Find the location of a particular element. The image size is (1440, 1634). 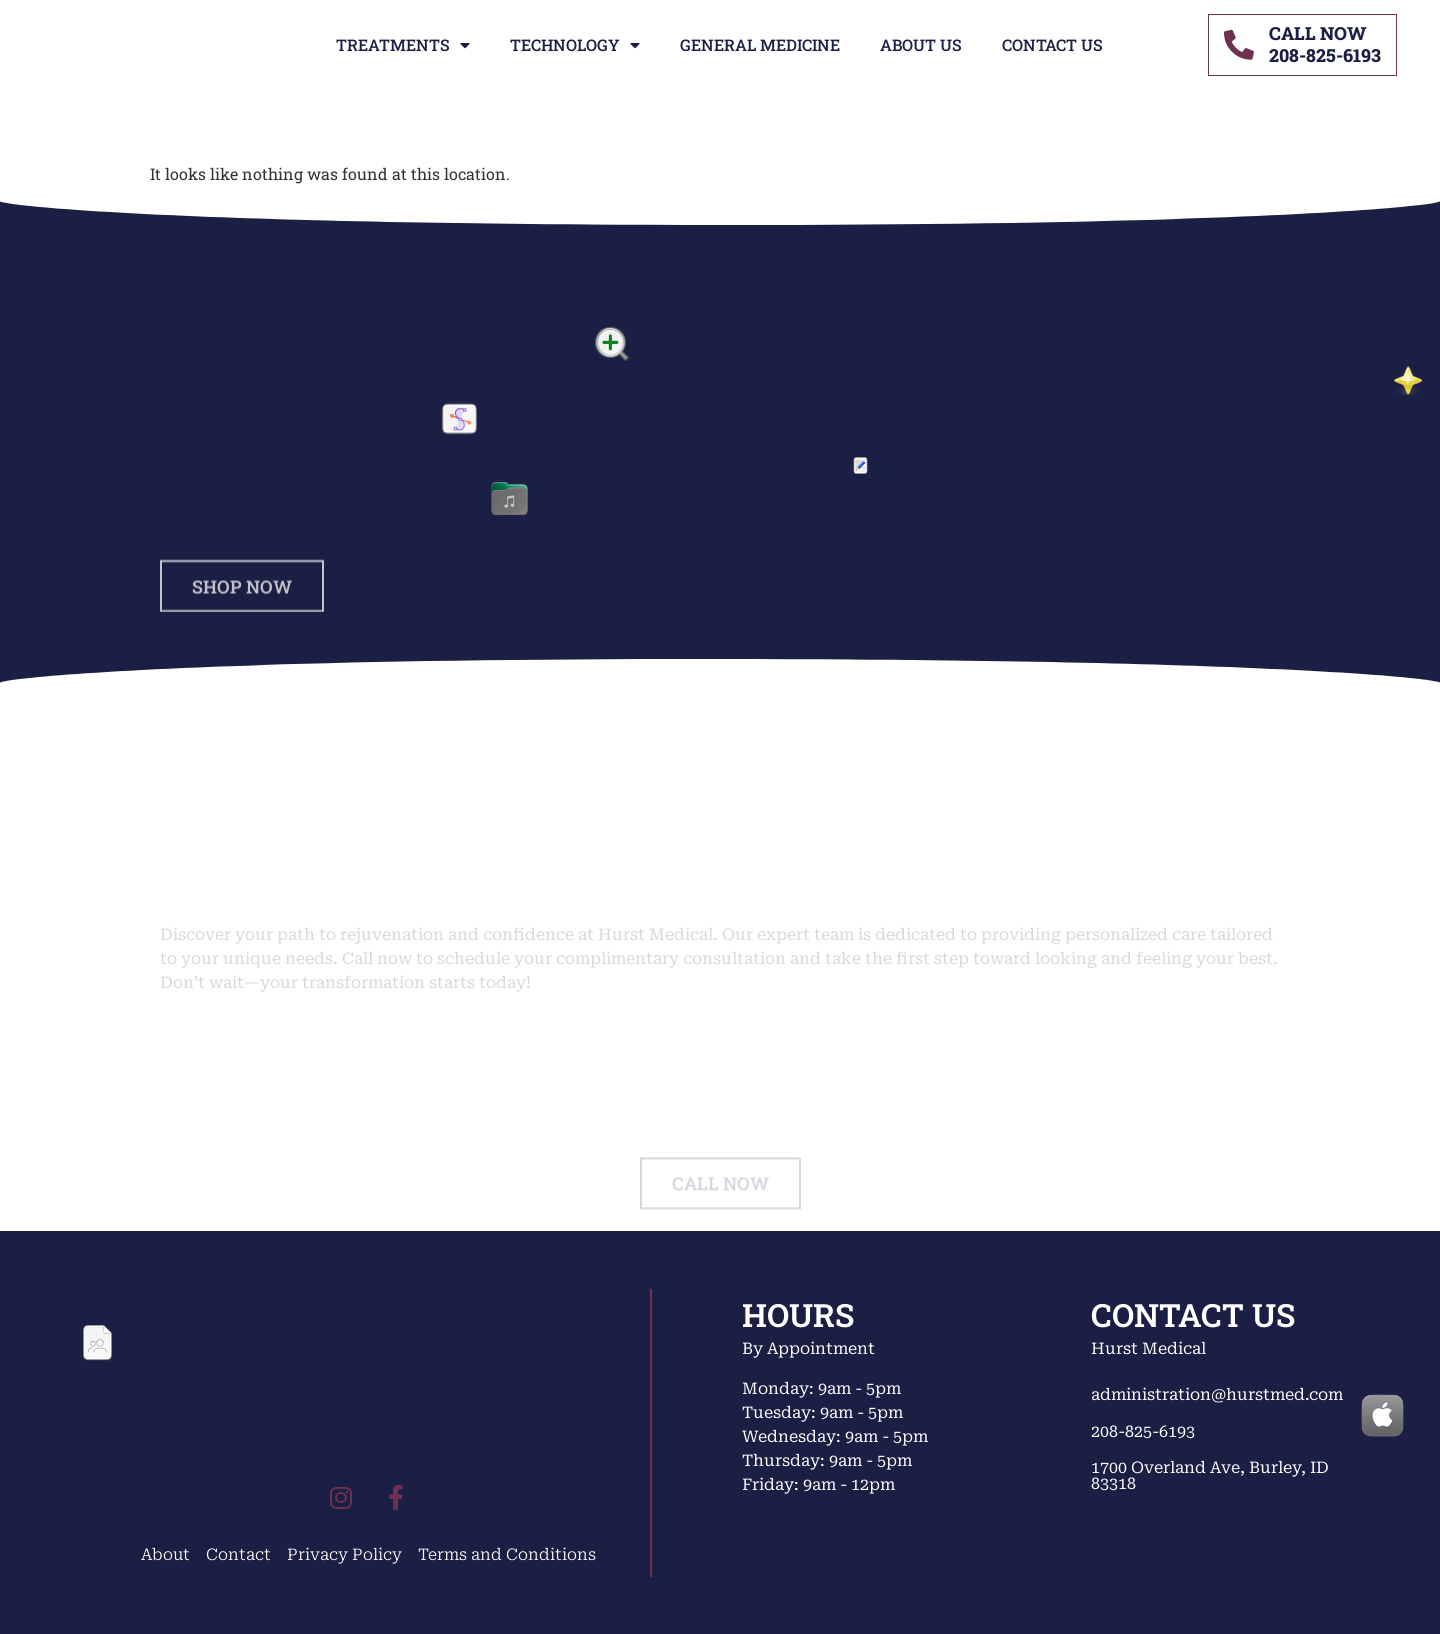

access Apple ID account settings is located at coordinates (1382, 1415).